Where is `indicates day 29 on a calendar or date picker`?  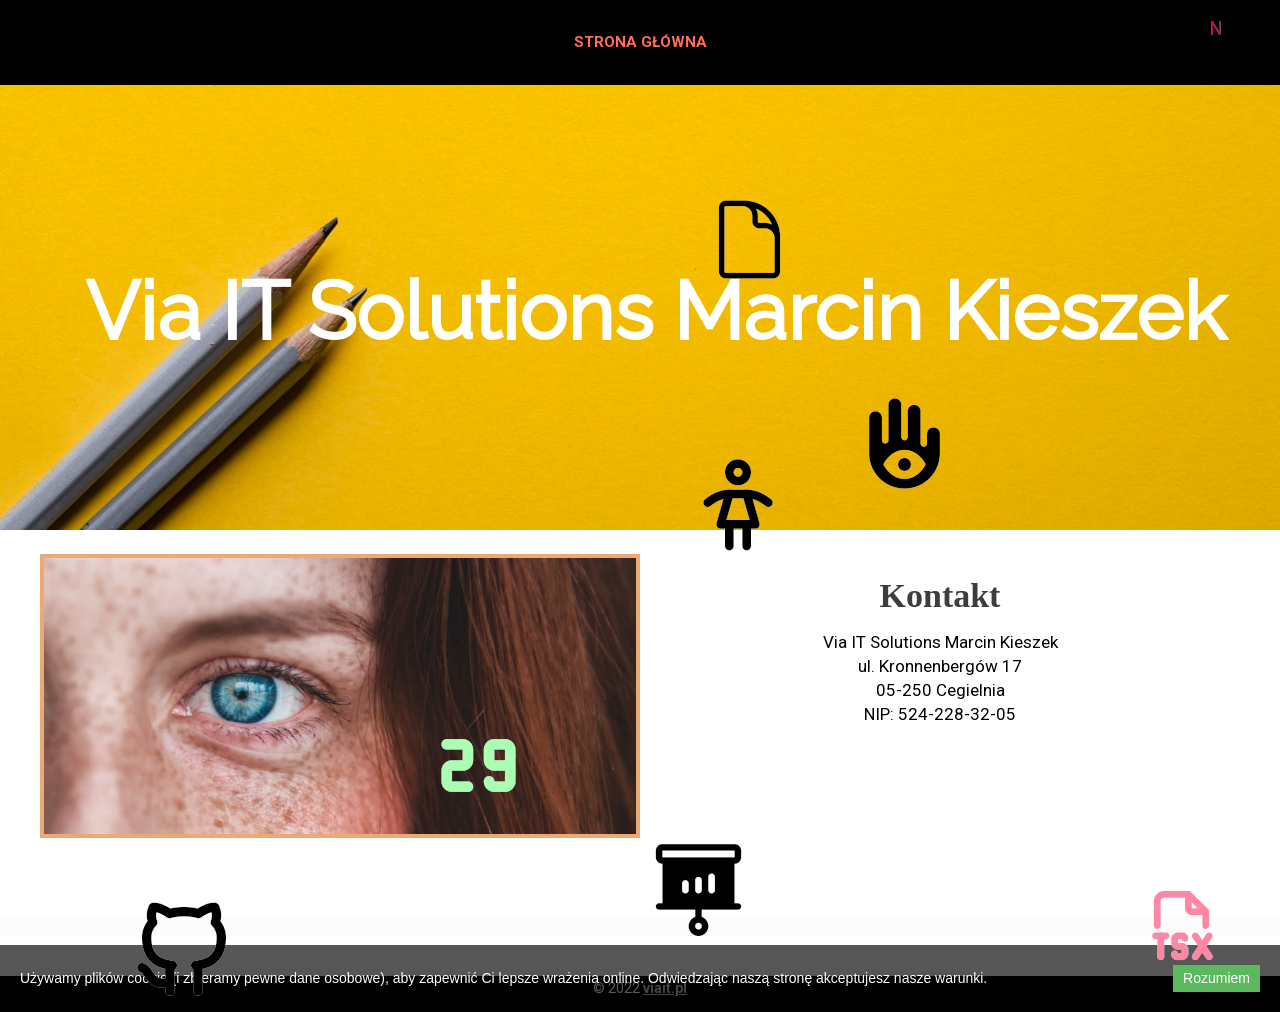 indicates day 29 on a calendar or date picker is located at coordinates (478, 765).